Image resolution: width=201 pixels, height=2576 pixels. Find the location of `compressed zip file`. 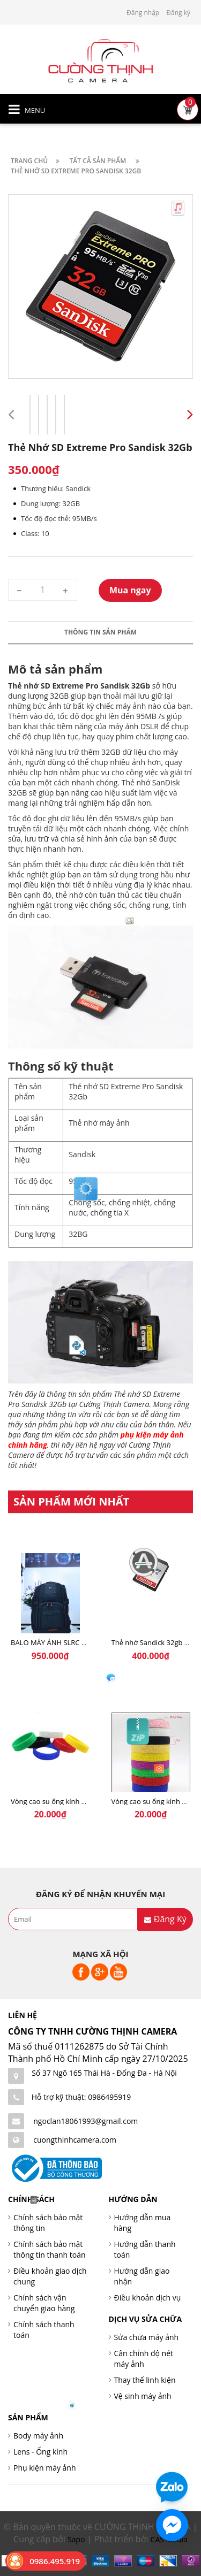

compressed zip file is located at coordinates (138, 1731).